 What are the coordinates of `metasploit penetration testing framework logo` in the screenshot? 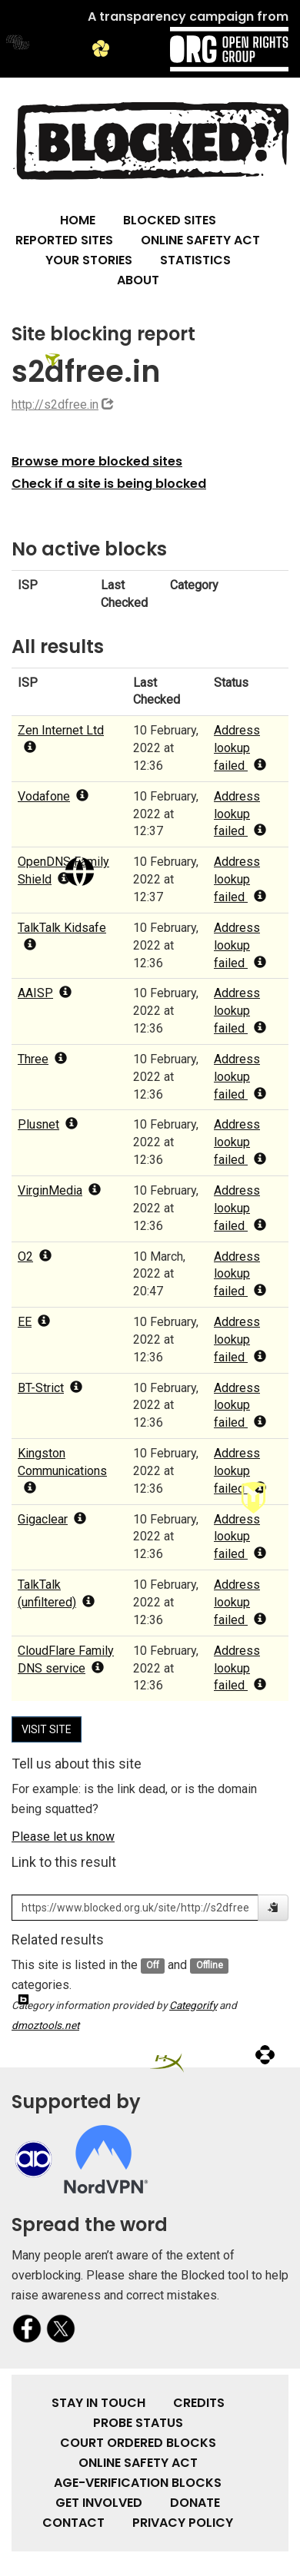 It's located at (253, 1497).